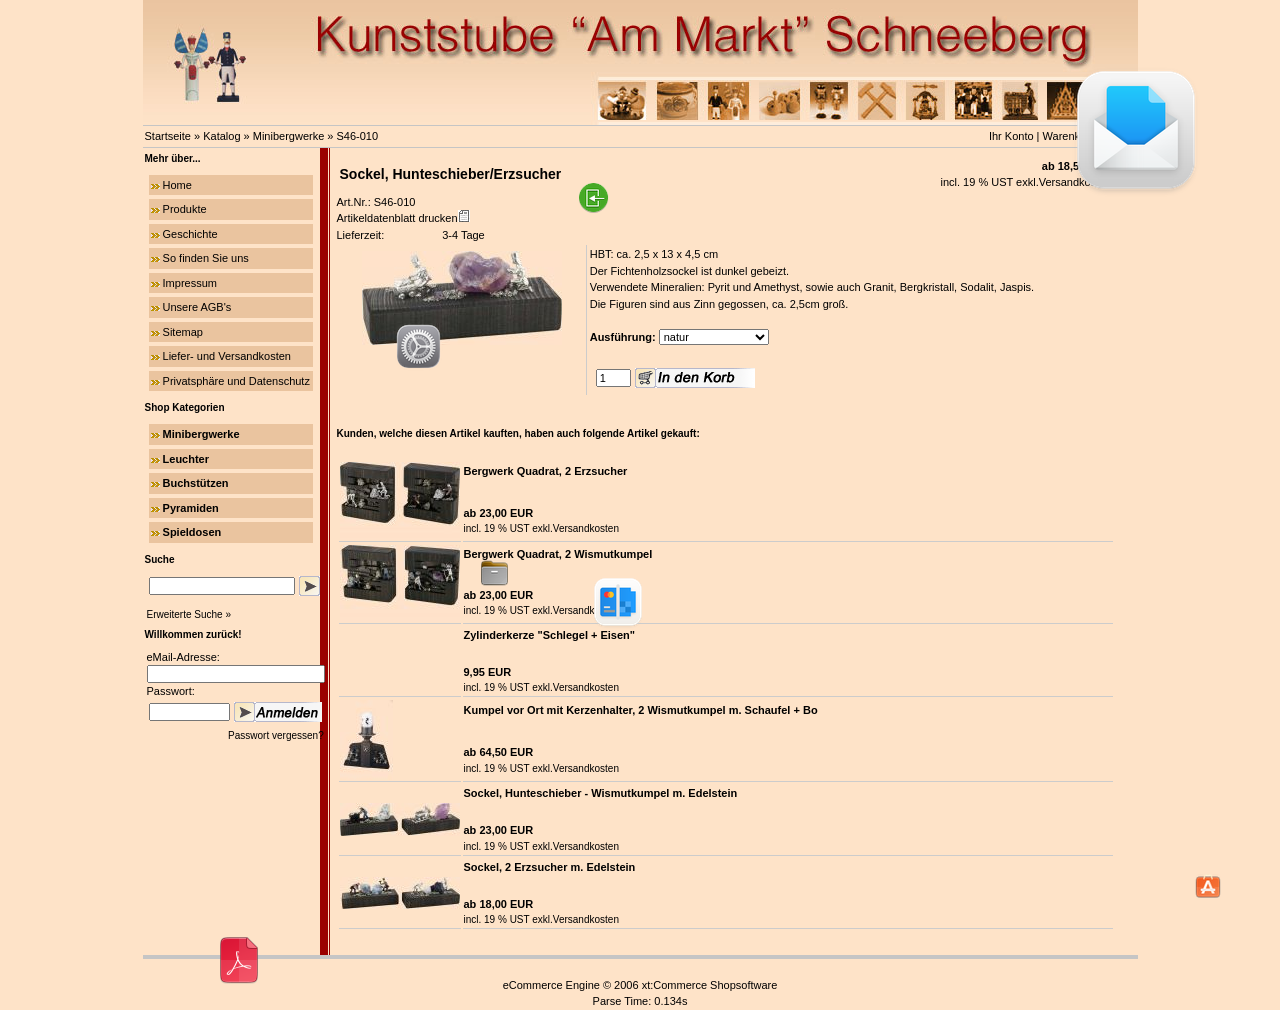 The width and height of the screenshot is (1280, 1010). What do you see at coordinates (418, 346) in the screenshot?
I see `open system preferences` at bounding box center [418, 346].